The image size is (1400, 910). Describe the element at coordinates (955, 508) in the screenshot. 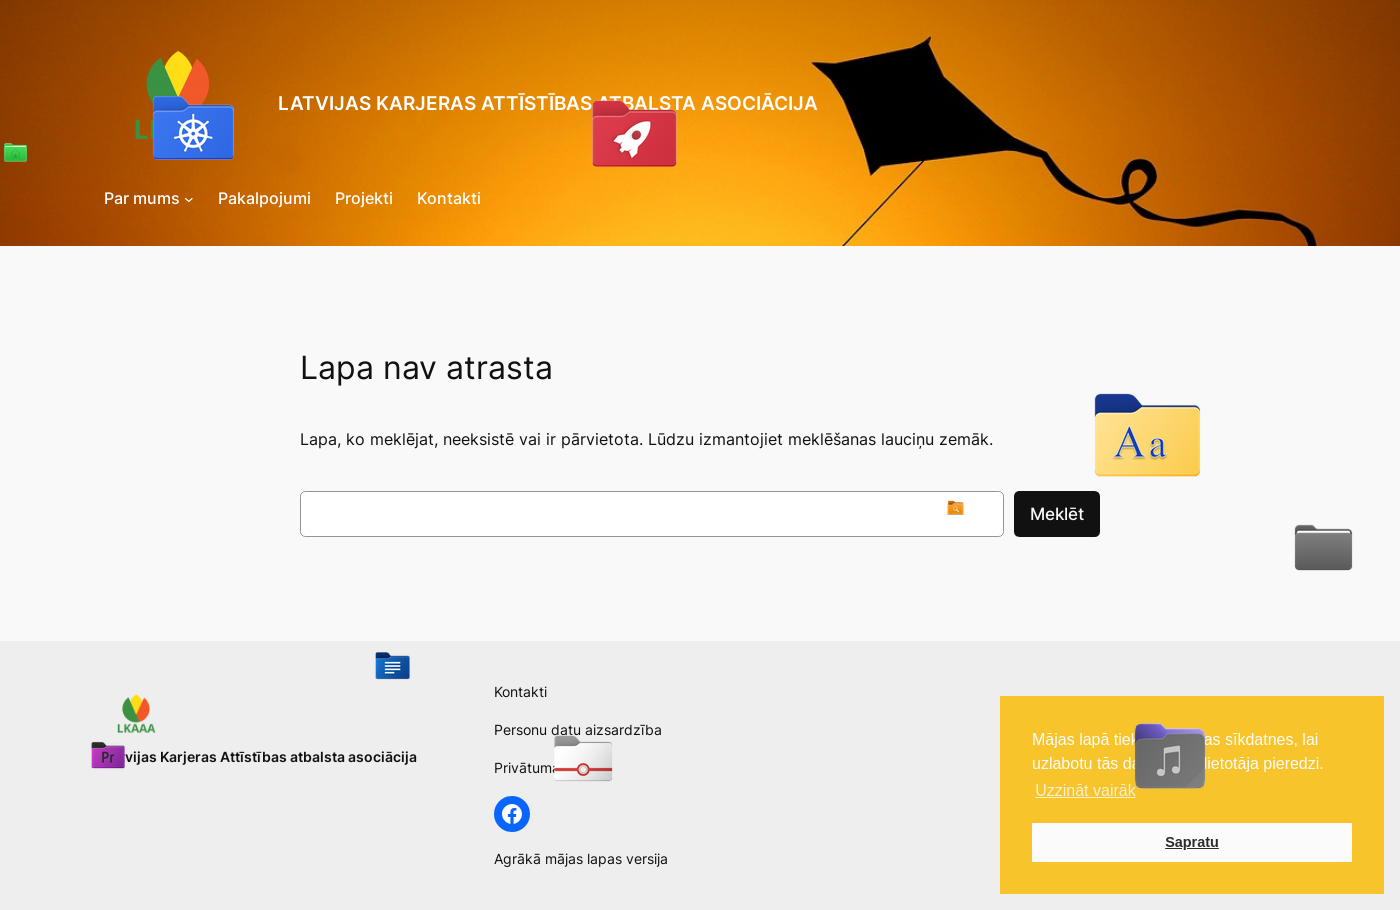

I see `access saved search queries` at that location.